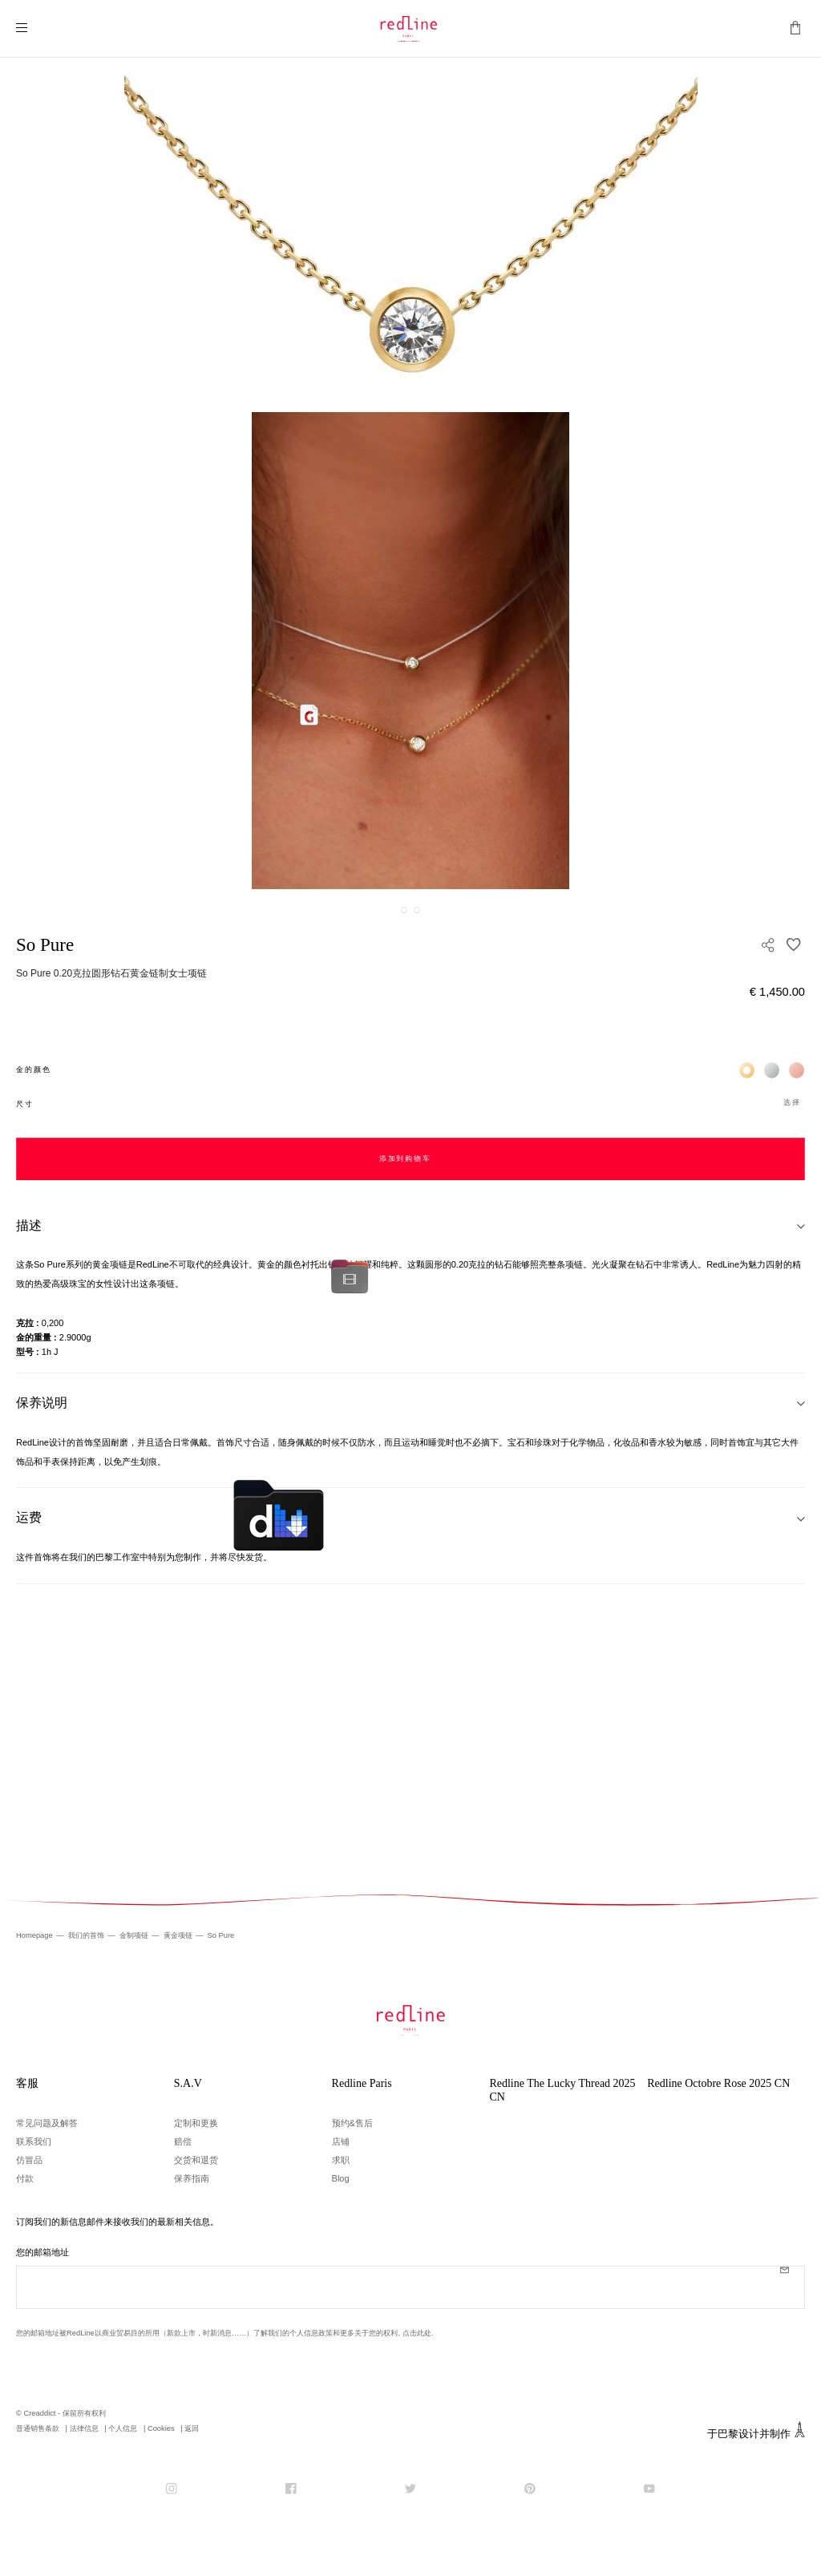 The width and height of the screenshot is (821, 2576). I want to click on open your videos folder, so click(350, 1276).